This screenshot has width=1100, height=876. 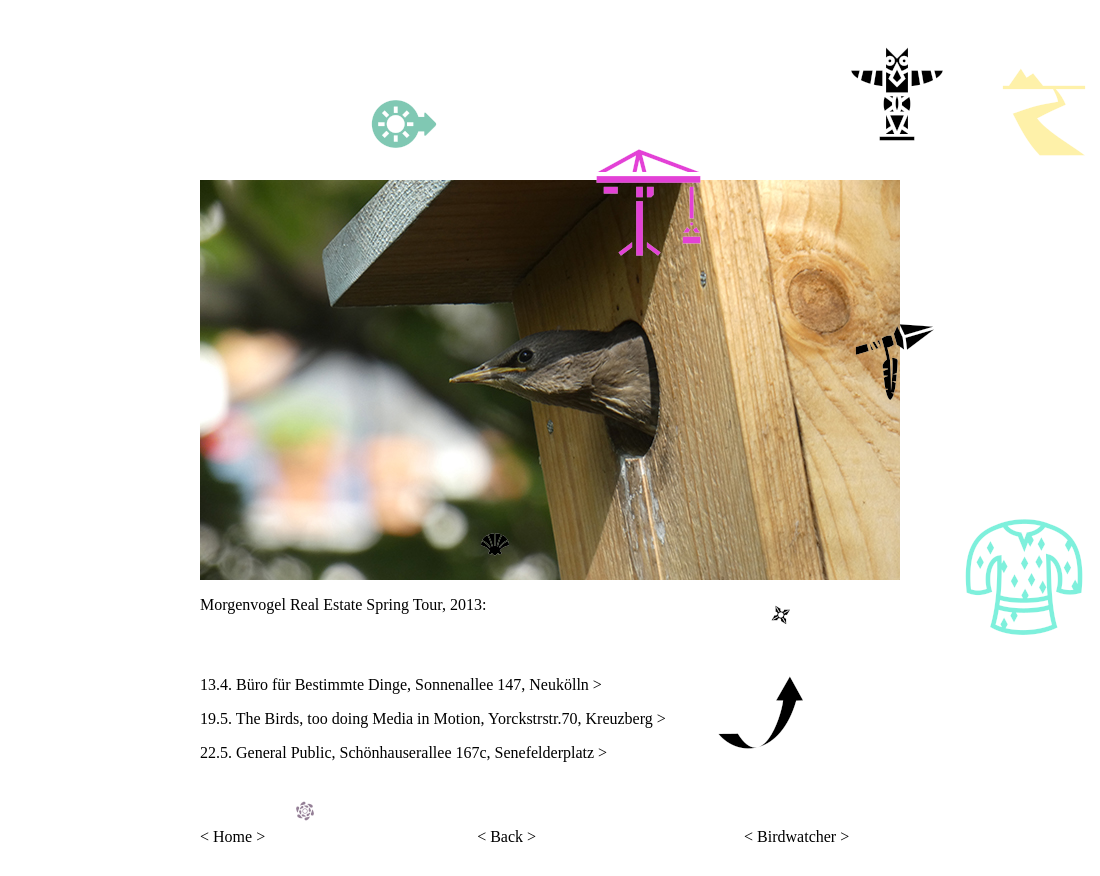 What do you see at coordinates (897, 94) in the screenshot?
I see `access tribal or cultural game content` at bounding box center [897, 94].